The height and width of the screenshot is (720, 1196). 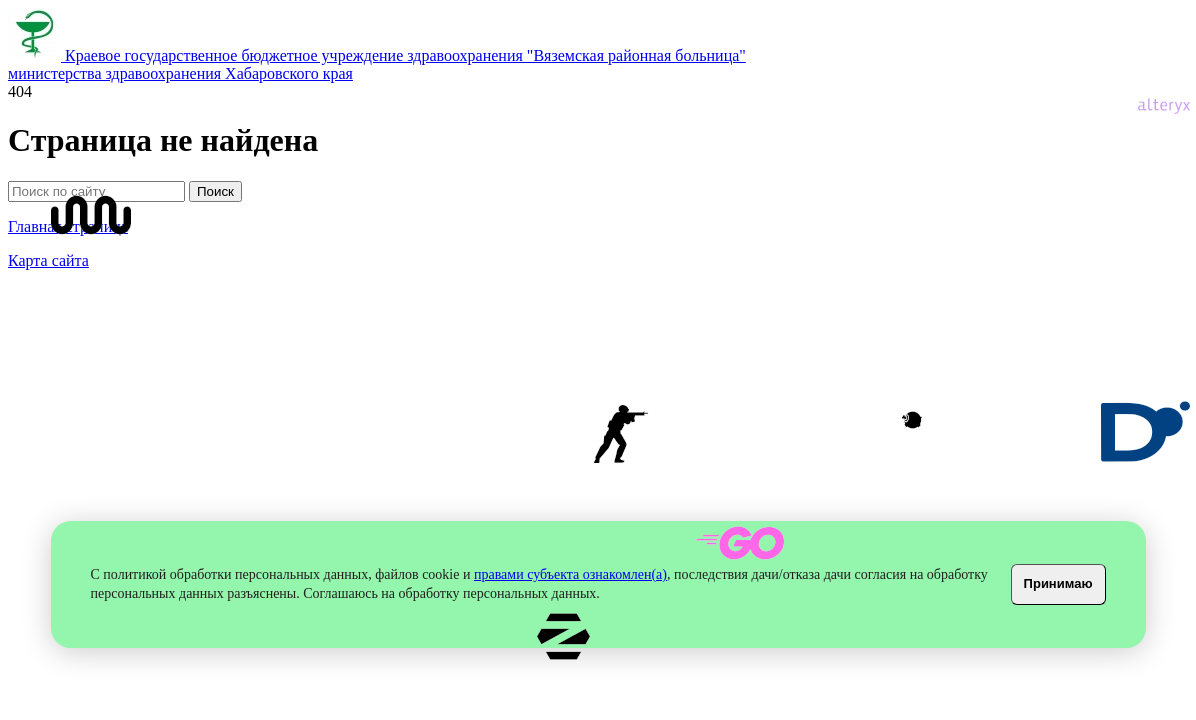 I want to click on zorin os logo, so click(x=563, y=636).